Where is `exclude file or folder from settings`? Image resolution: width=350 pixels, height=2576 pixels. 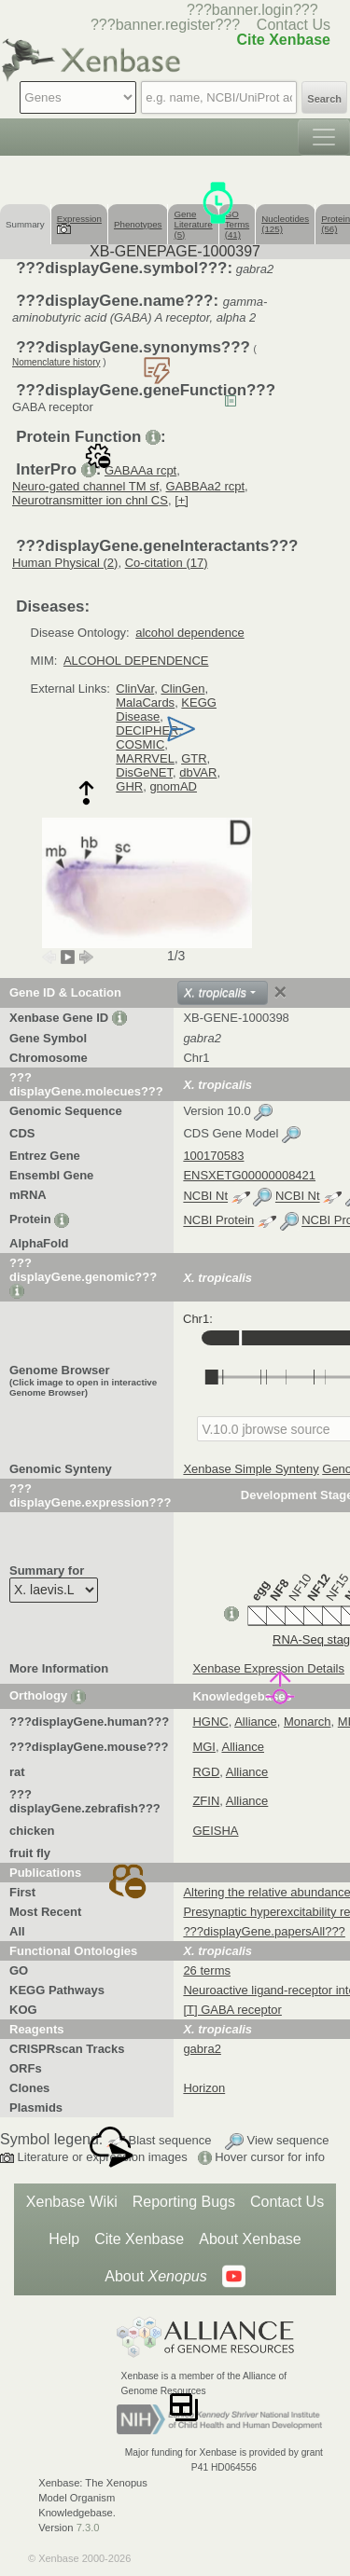
exclude file or folder from settings is located at coordinates (98, 456).